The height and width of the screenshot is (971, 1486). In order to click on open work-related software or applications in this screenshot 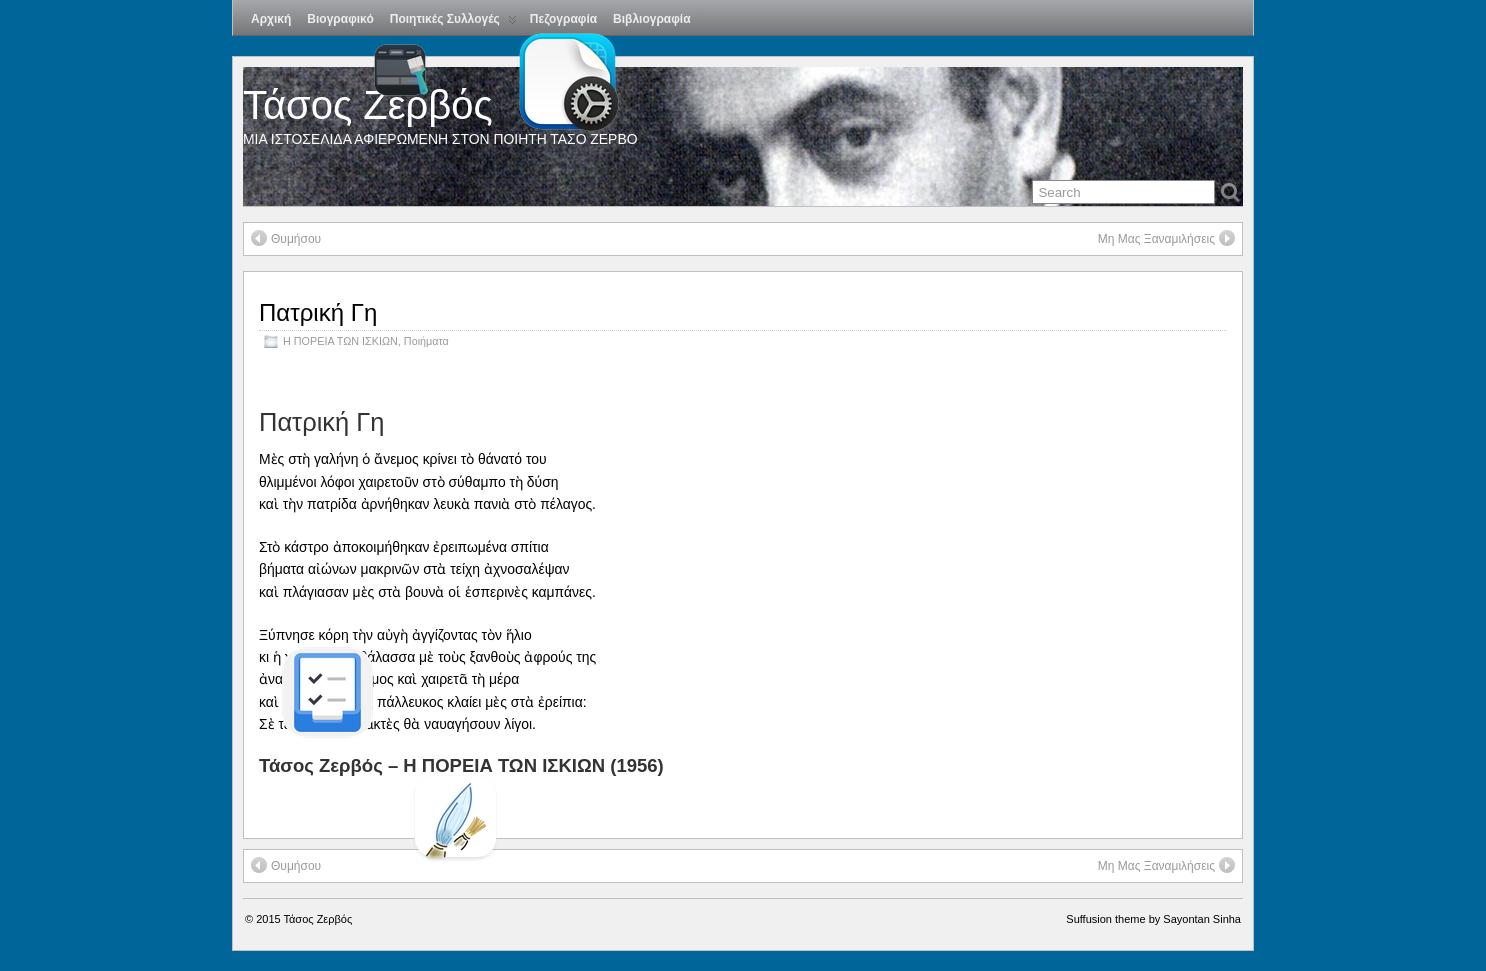, I will do `click(327, 692)`.